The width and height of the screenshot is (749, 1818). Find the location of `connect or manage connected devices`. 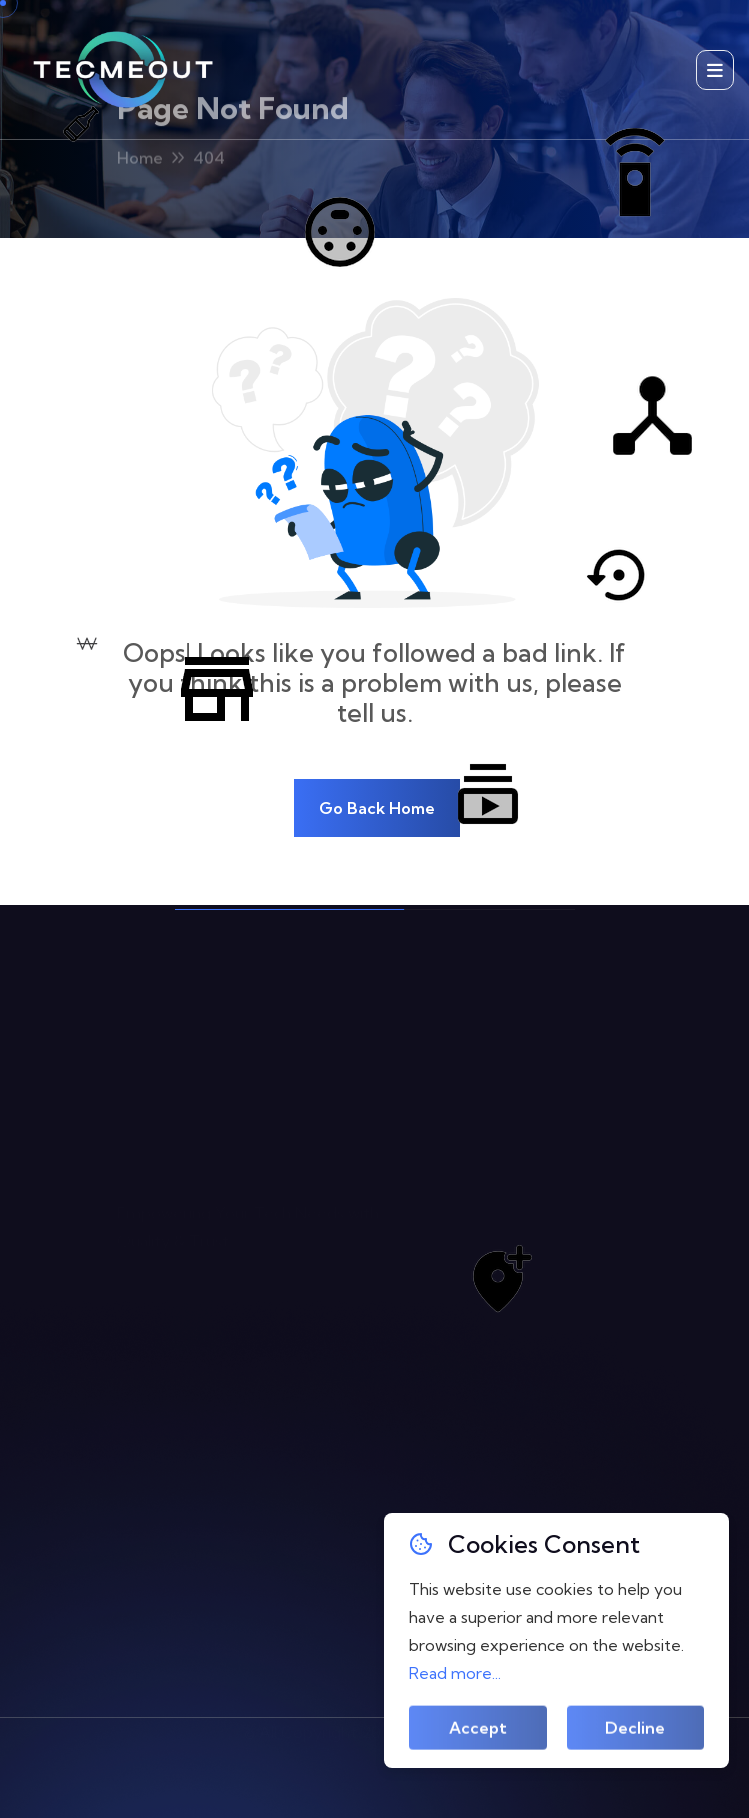

connect or manage connected devices is located at coordinates (652, 415).